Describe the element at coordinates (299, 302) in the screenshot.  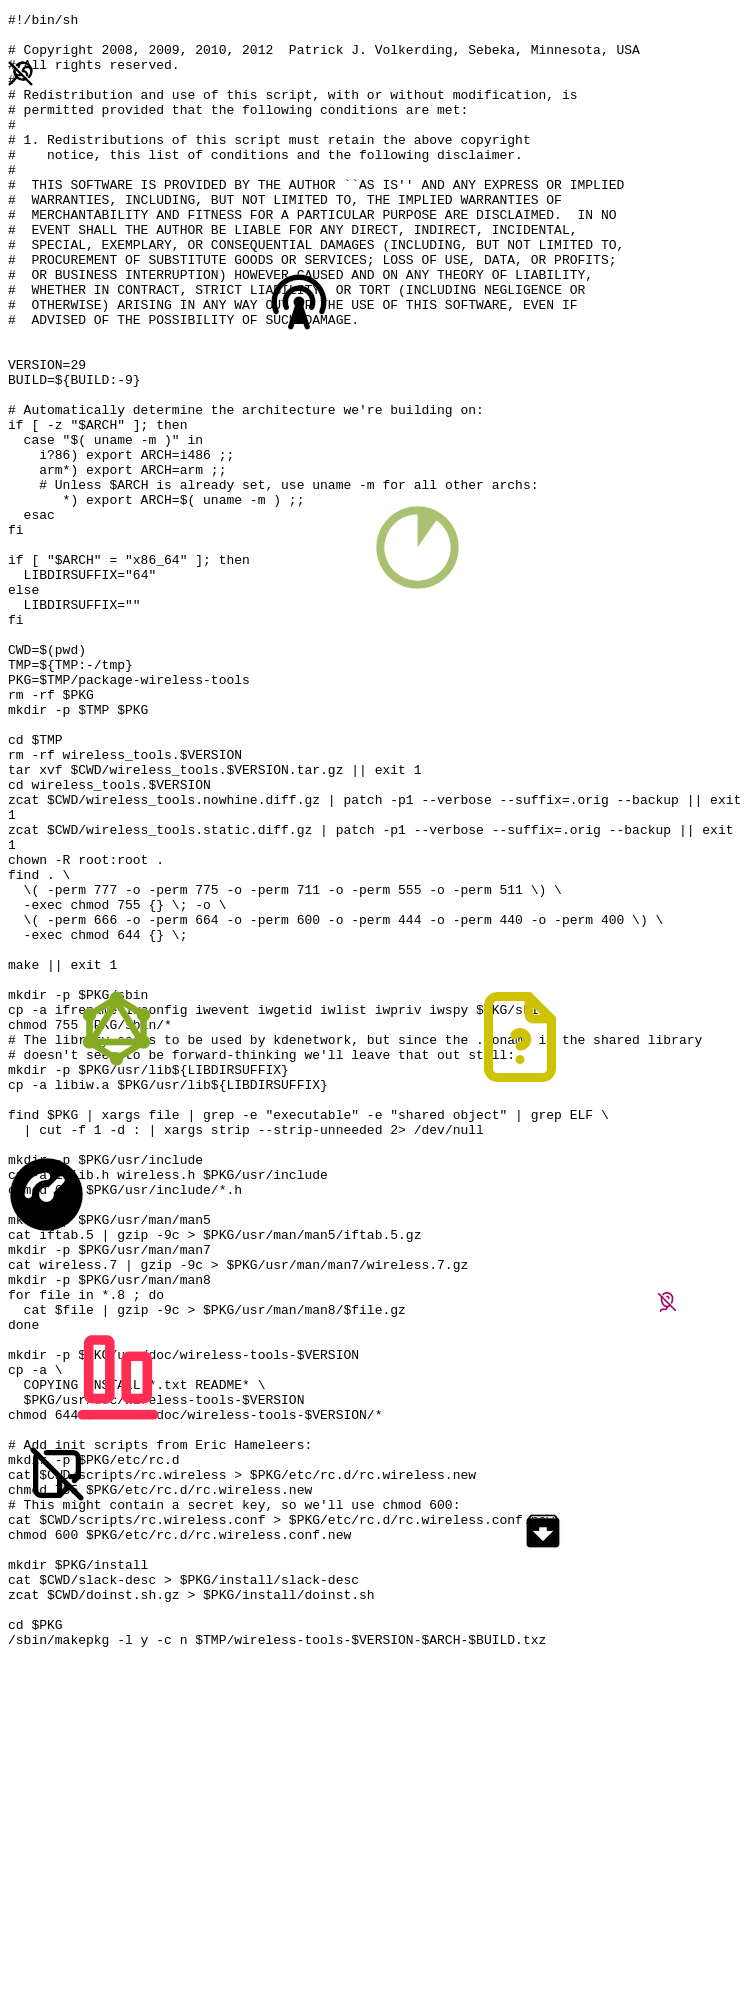
I see `access broadcast or radio tower settings` at that location.